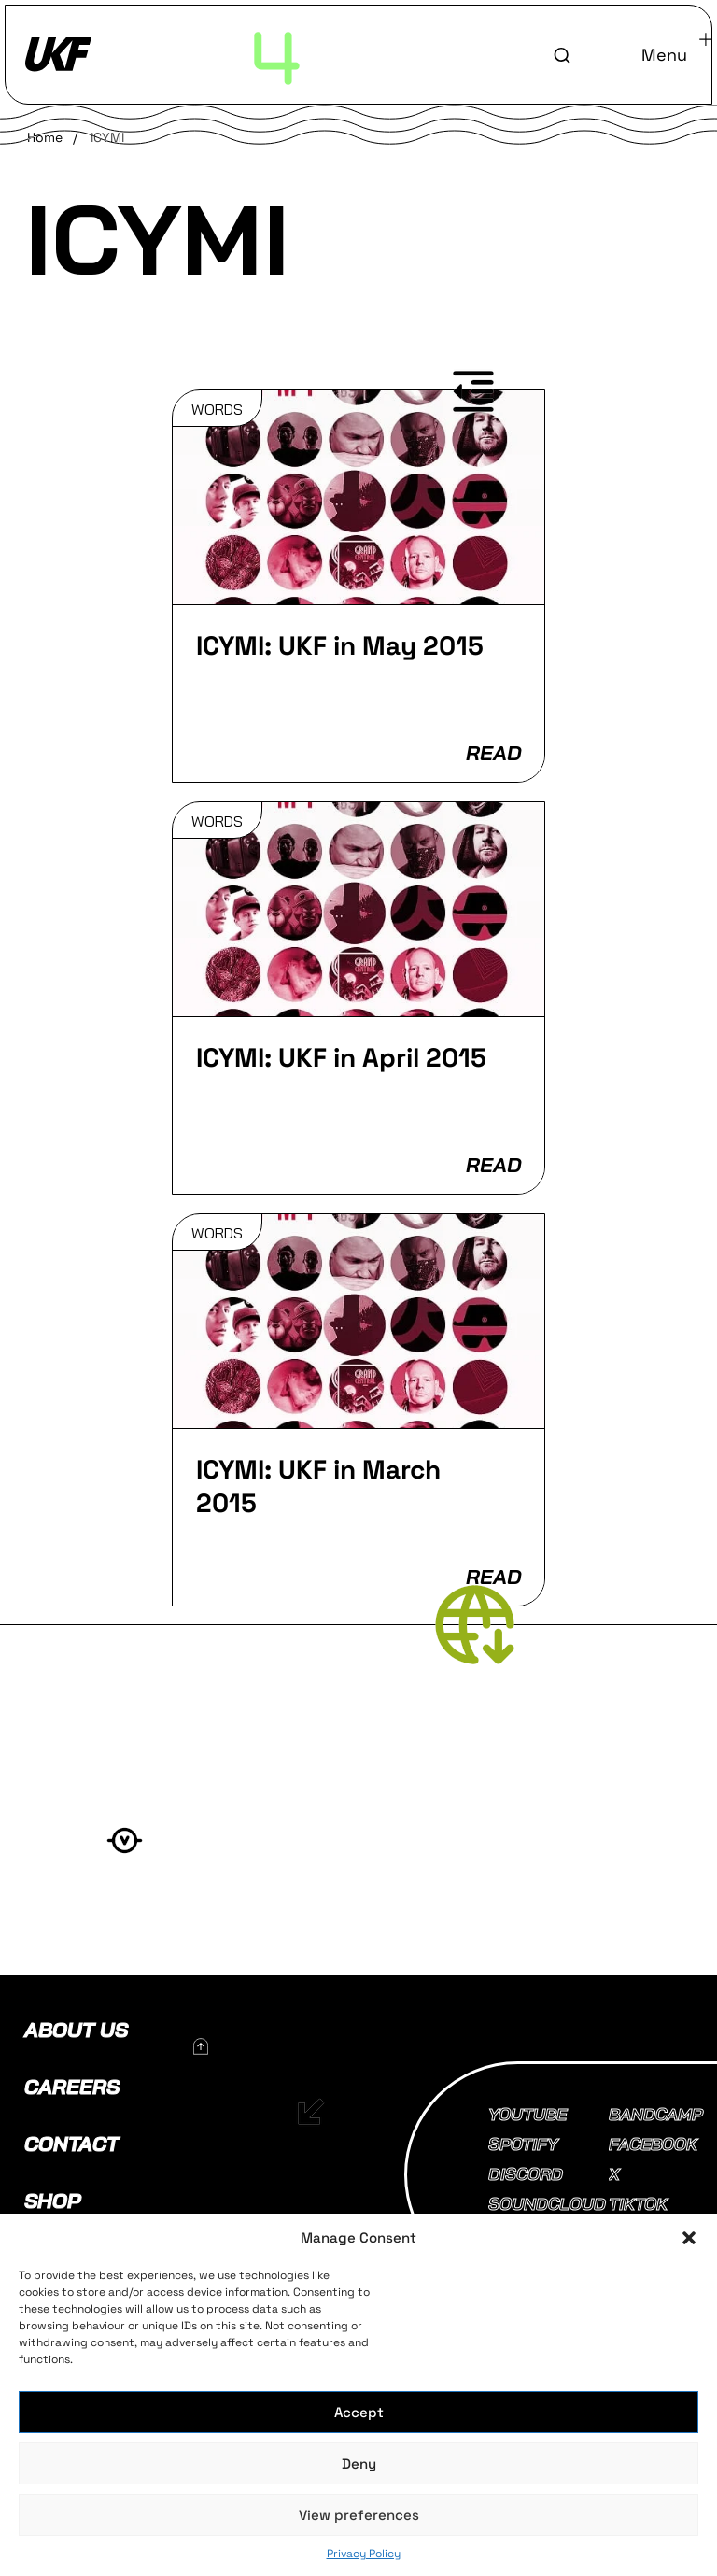 The height and width of the screenshot is (2576, 717). Describe the element at coordinates (311, 2111) in the screenshot. I see `transit entry or exit point on a map` at that location.